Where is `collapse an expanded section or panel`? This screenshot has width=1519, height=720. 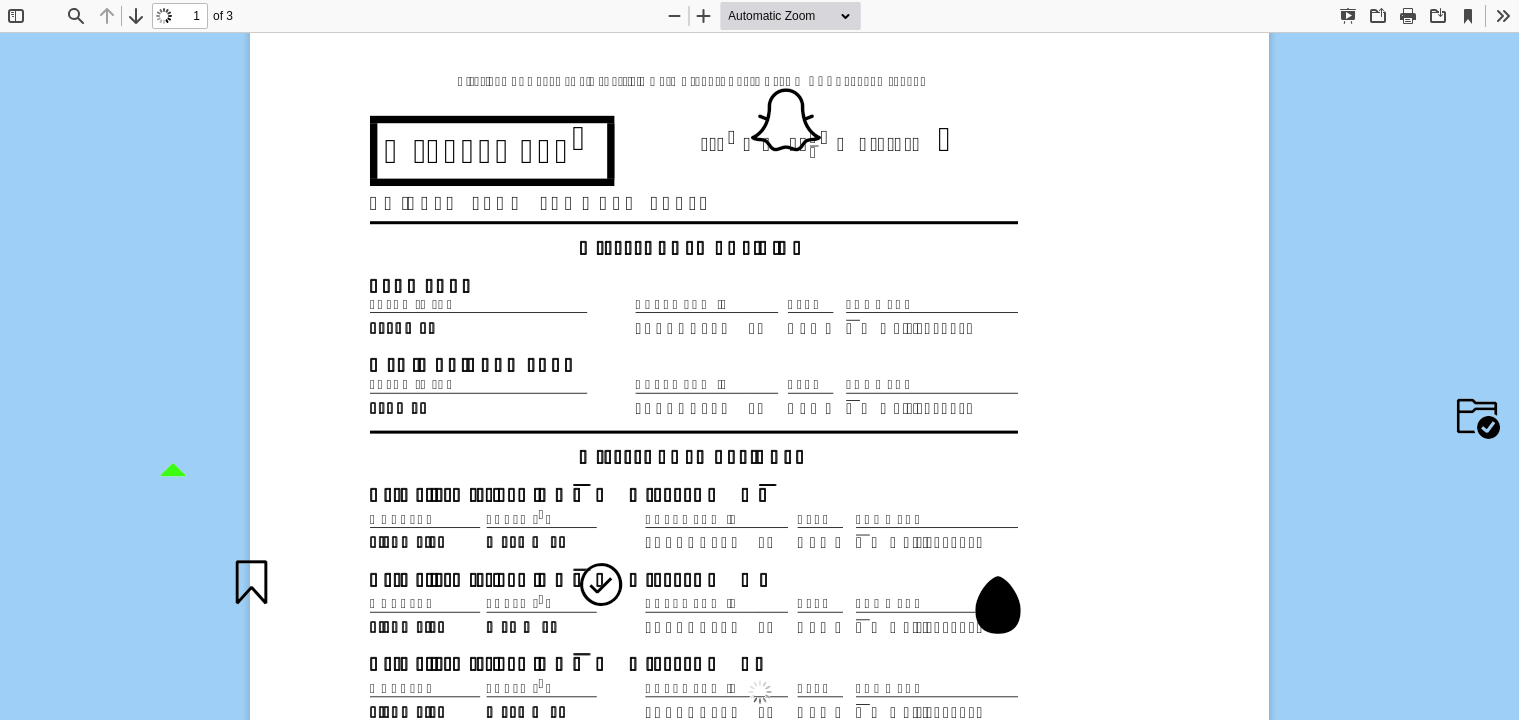 collapse an expanded section or panel is located at coordinates (173, 470).